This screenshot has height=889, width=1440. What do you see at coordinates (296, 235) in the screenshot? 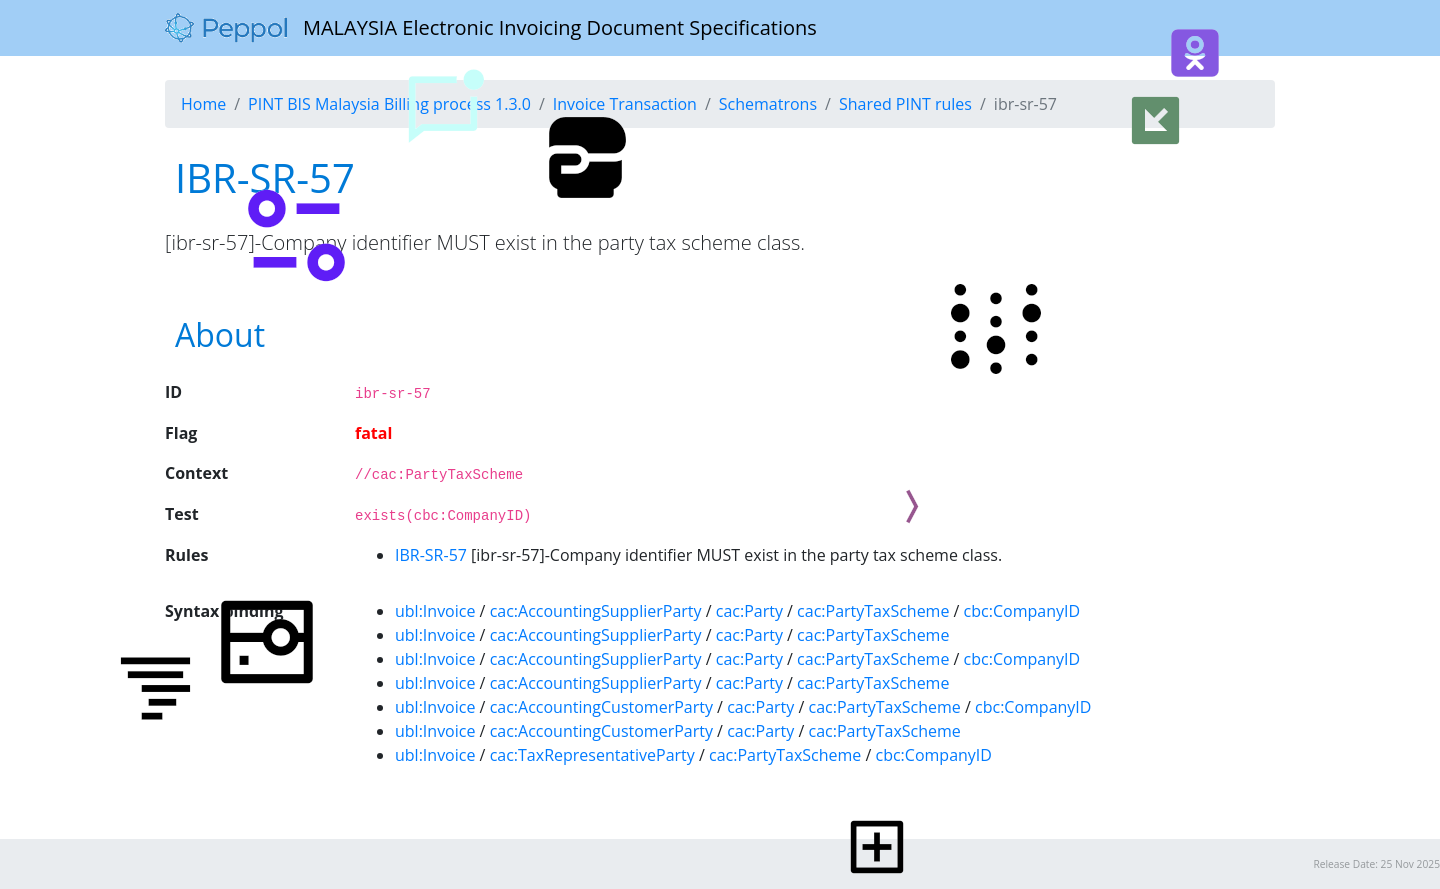
I see `adjust audio equalizer settings` at bounding box center [296, 235].